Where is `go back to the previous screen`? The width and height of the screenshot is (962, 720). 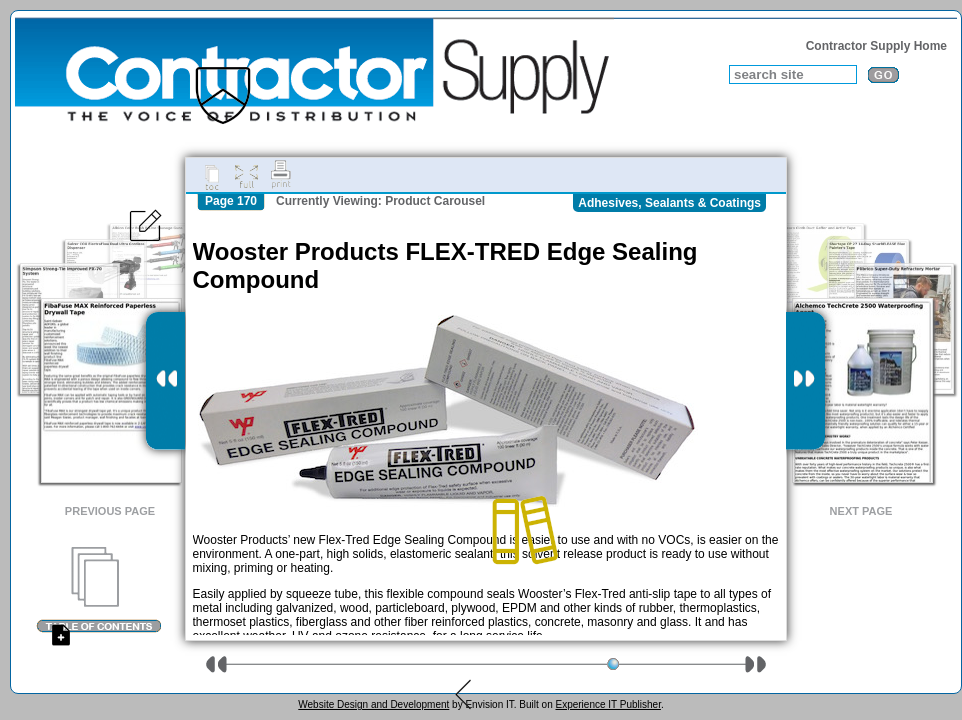
go back to the previous screen is located at coordinates (464, 694).